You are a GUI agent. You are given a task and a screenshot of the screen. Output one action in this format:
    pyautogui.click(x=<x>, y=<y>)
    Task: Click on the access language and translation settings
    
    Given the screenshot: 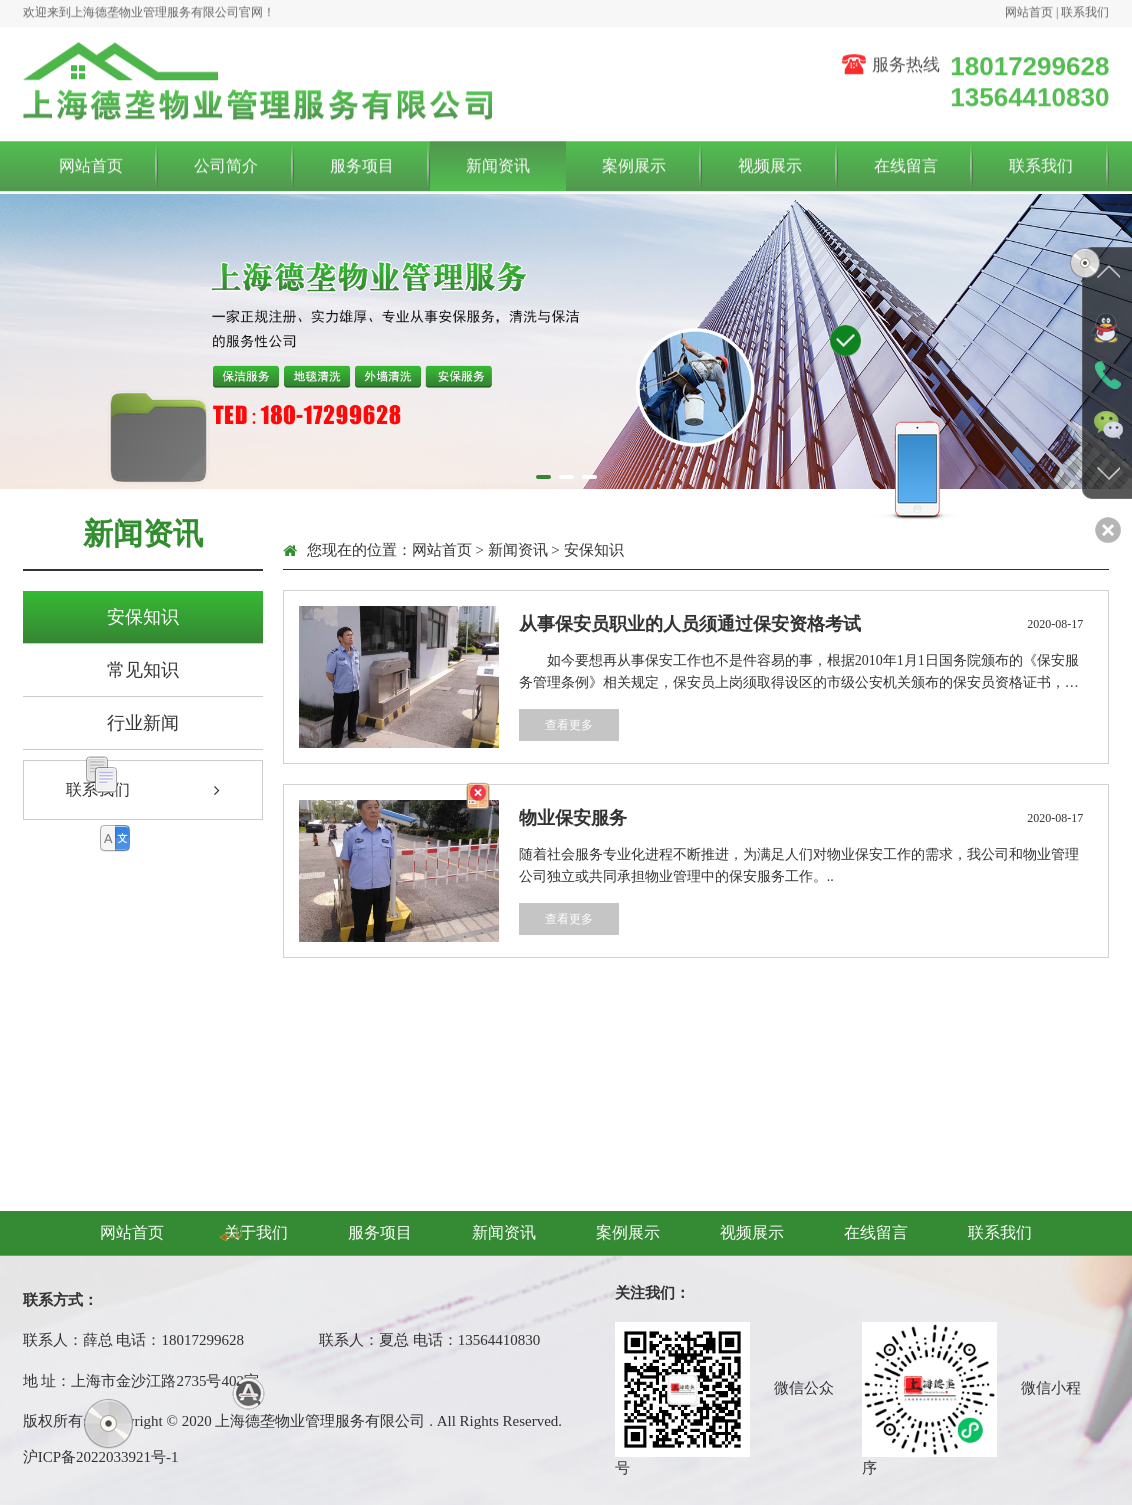 What is the action you would take?
    pyautogui.click(x=115, y=838)
    